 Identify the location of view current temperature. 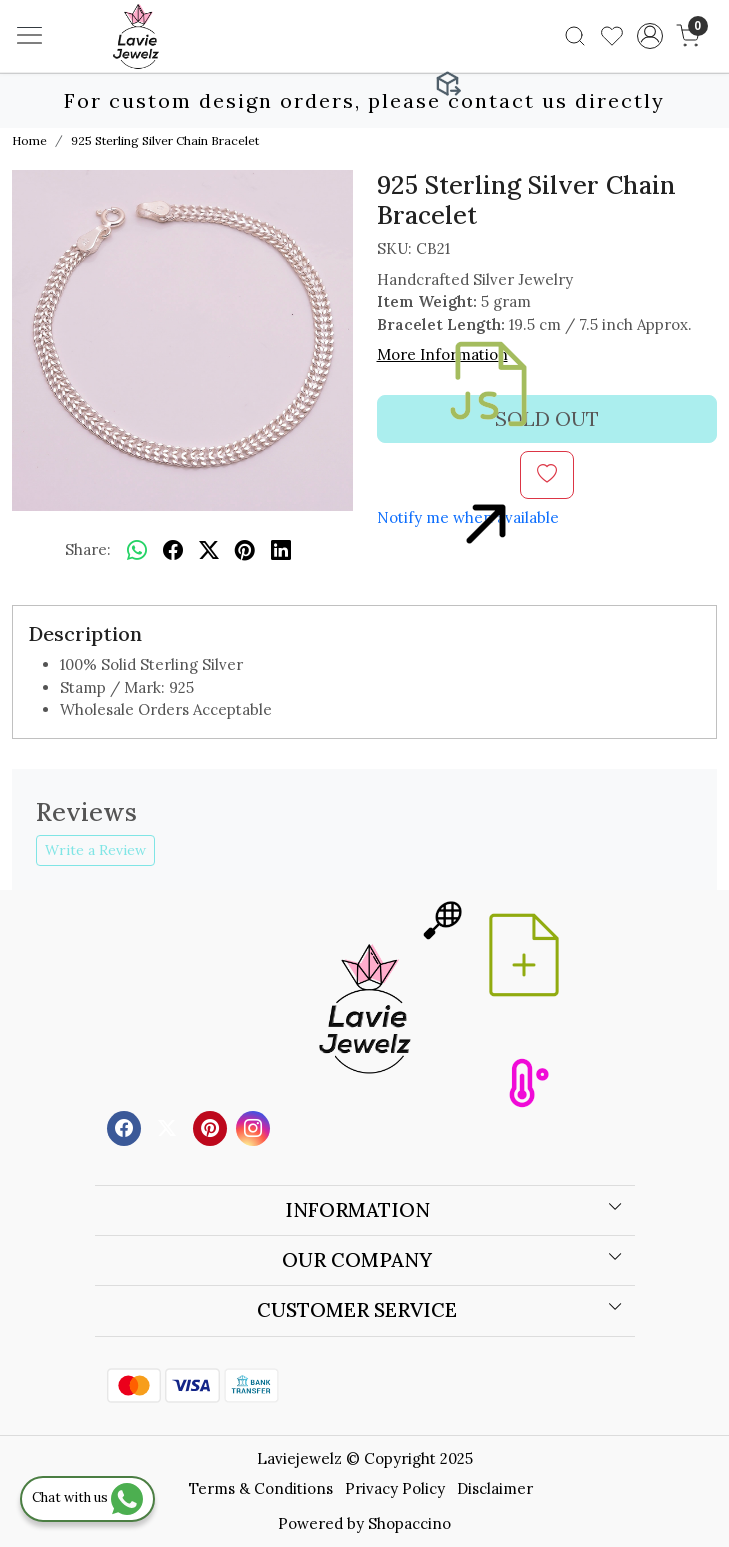
(526, 1083).